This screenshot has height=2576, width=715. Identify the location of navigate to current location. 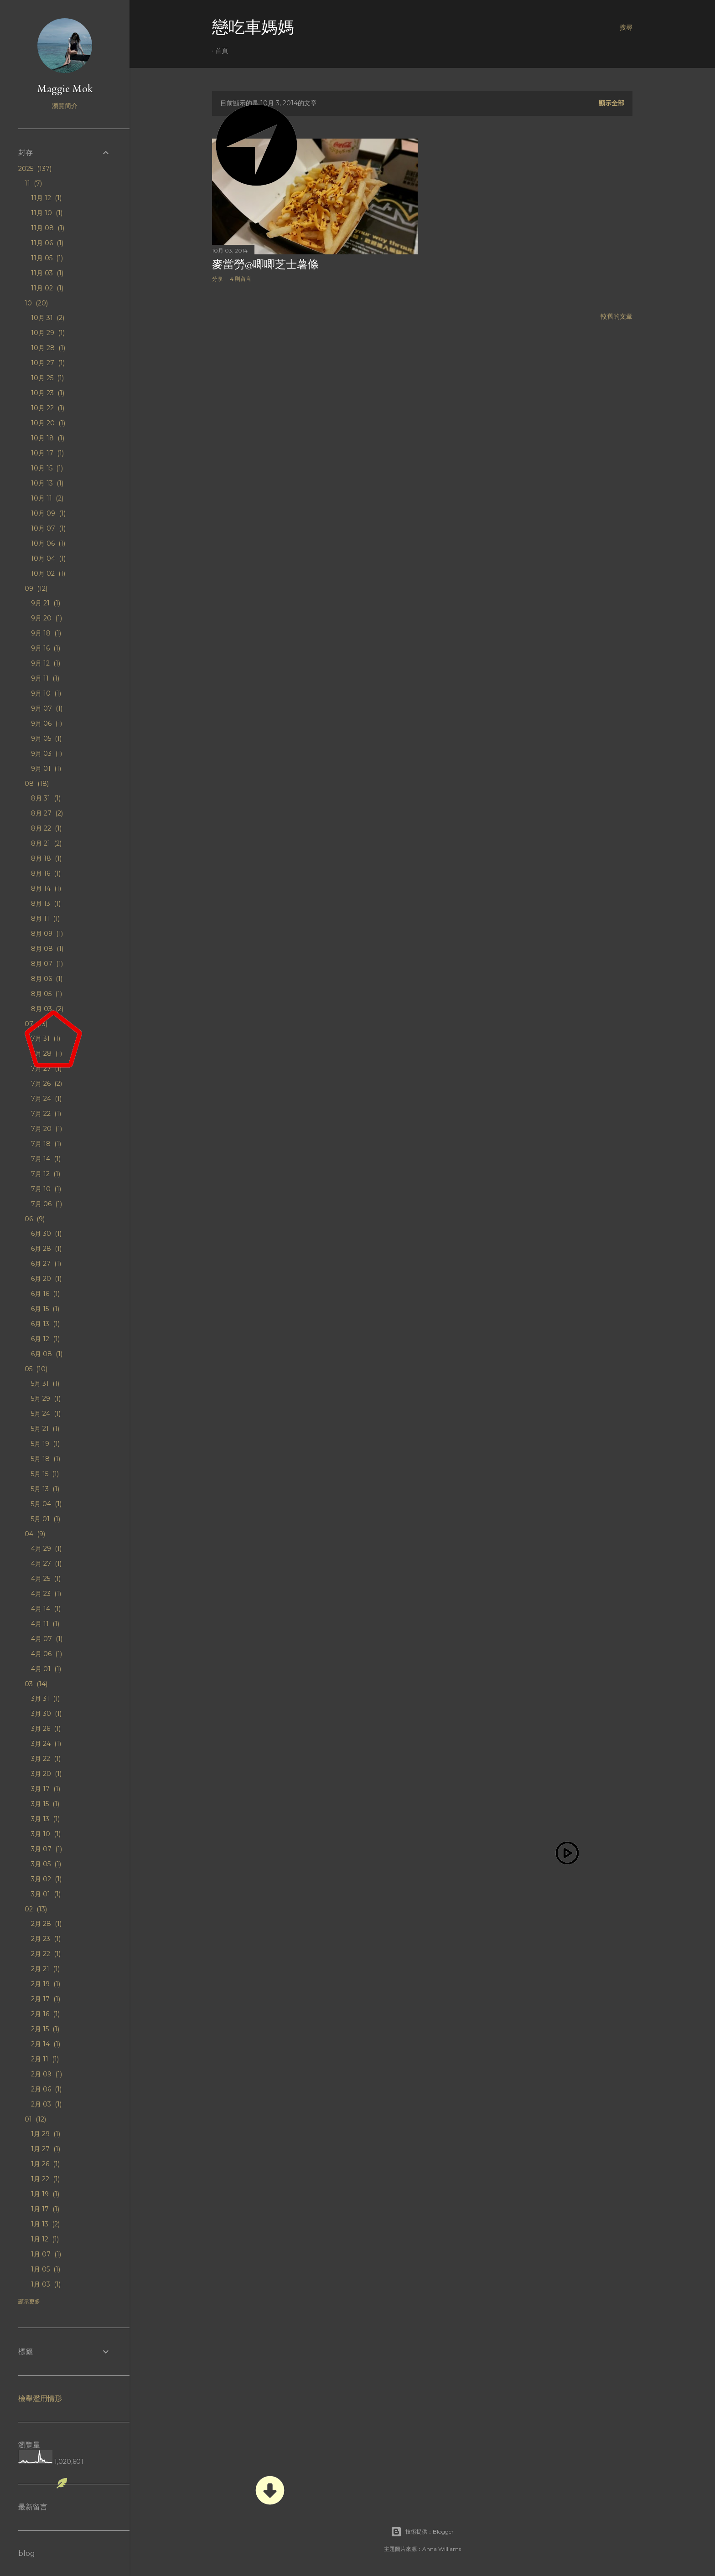
(256, 145).